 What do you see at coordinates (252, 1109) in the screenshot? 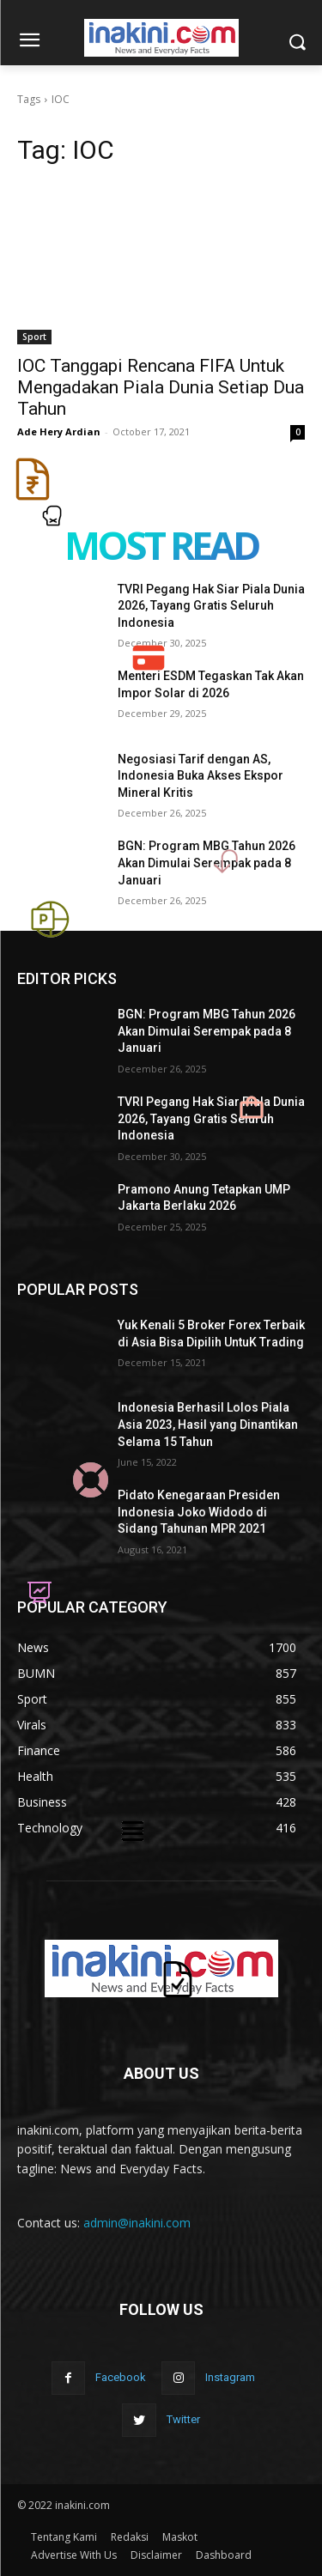
I see `view your shopping bag` at bounding box center [252, 1109].